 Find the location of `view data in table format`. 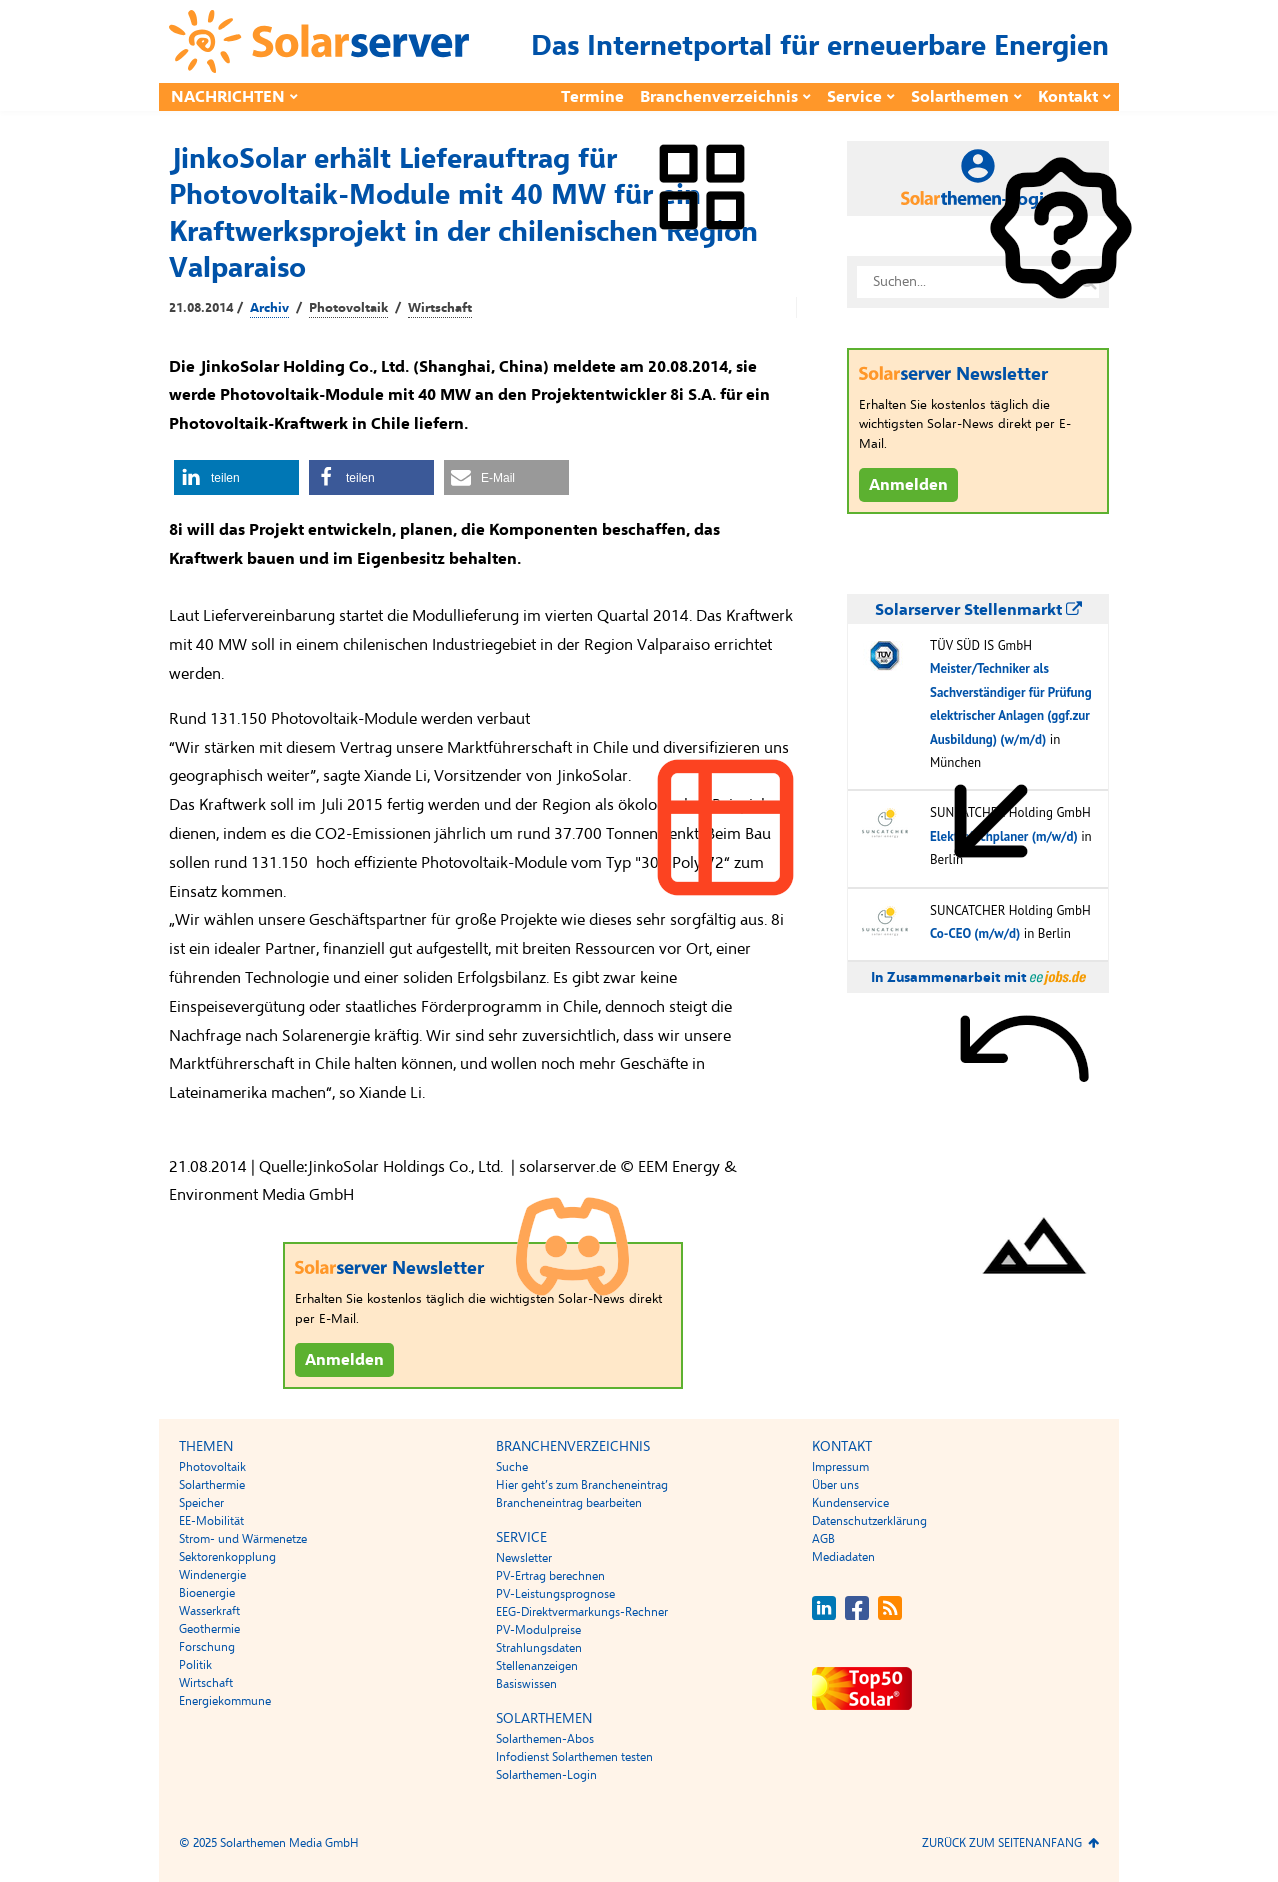

view data in table format is located at coordinates (725, 827).